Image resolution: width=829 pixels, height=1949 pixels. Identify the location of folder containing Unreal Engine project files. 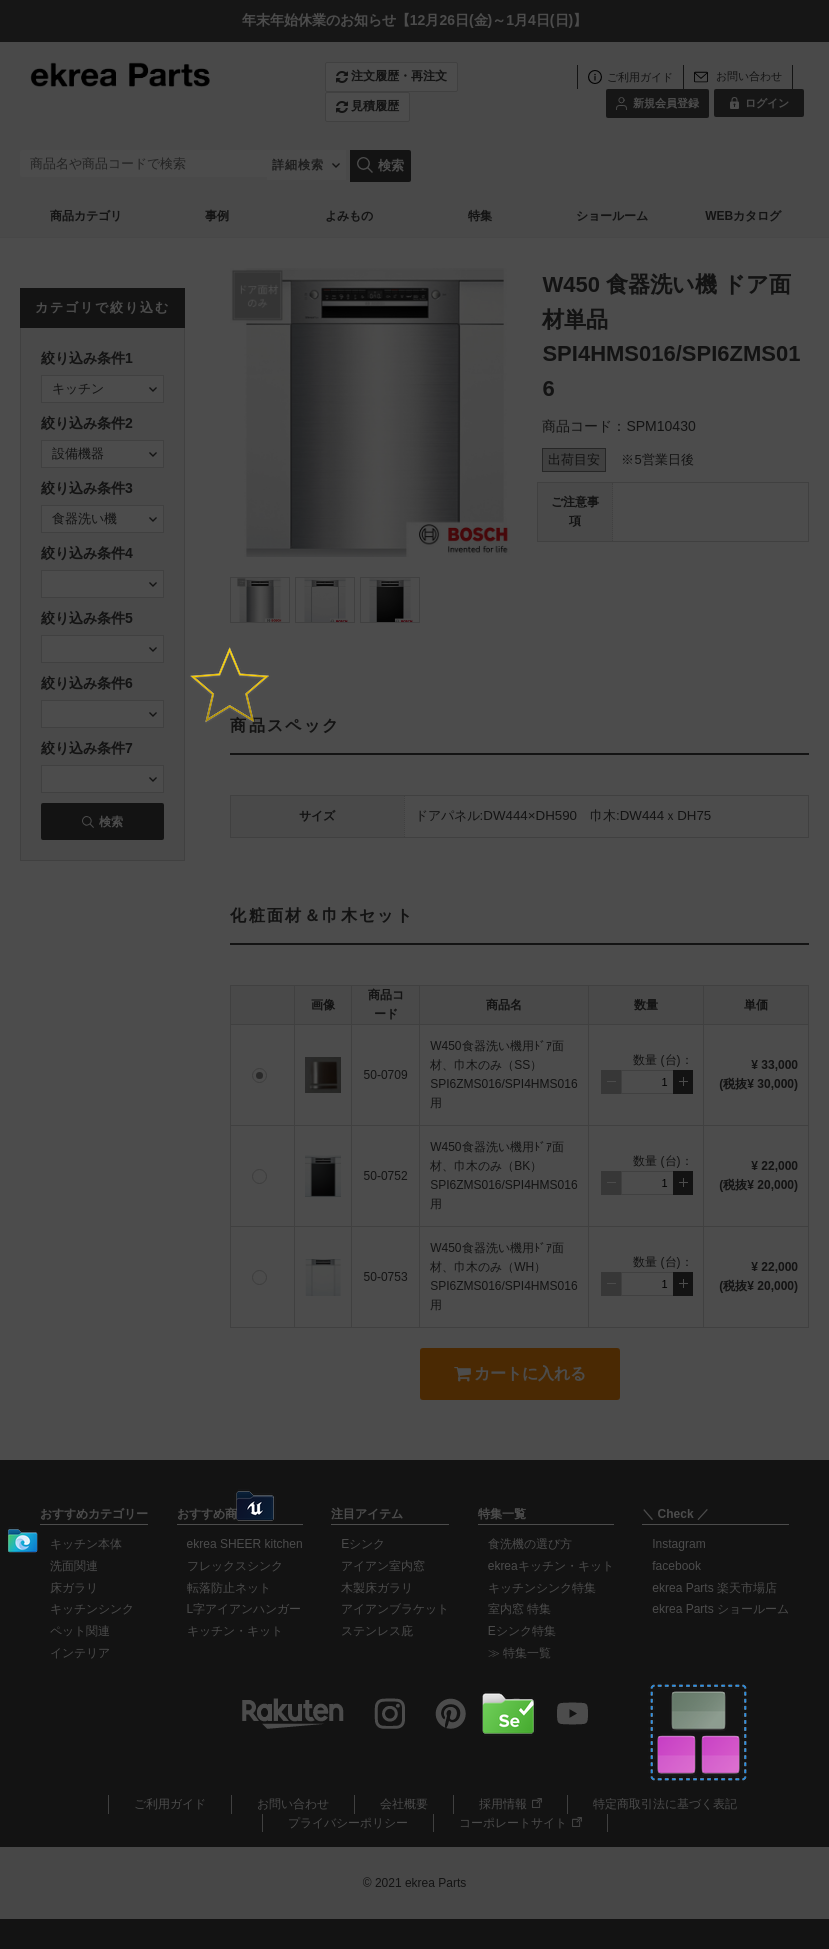
(255, 1507).